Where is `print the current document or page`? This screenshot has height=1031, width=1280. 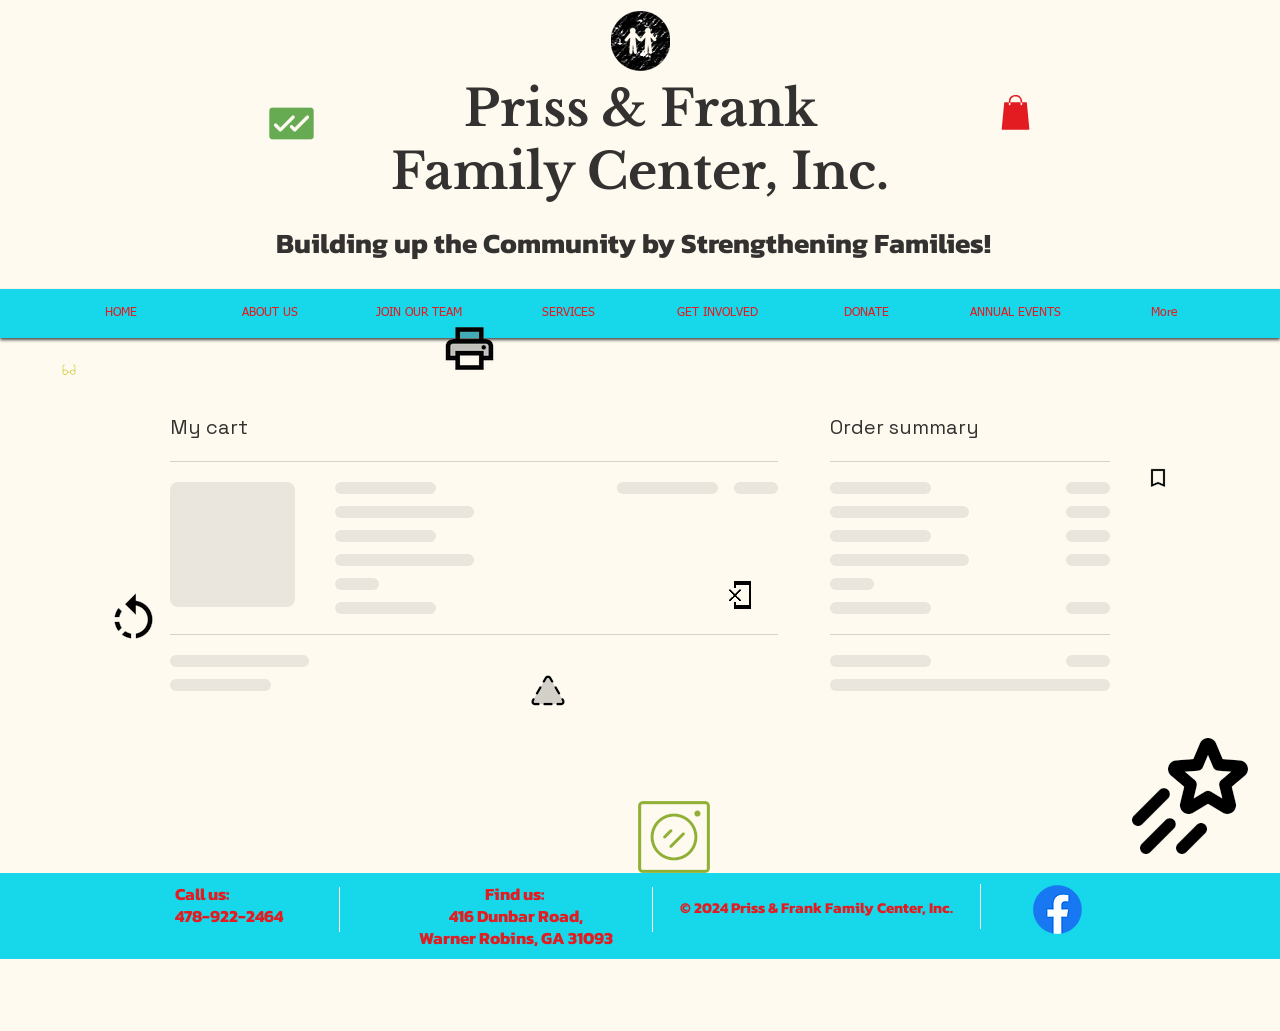 print the current document or page is located at coordinates (469, 348).